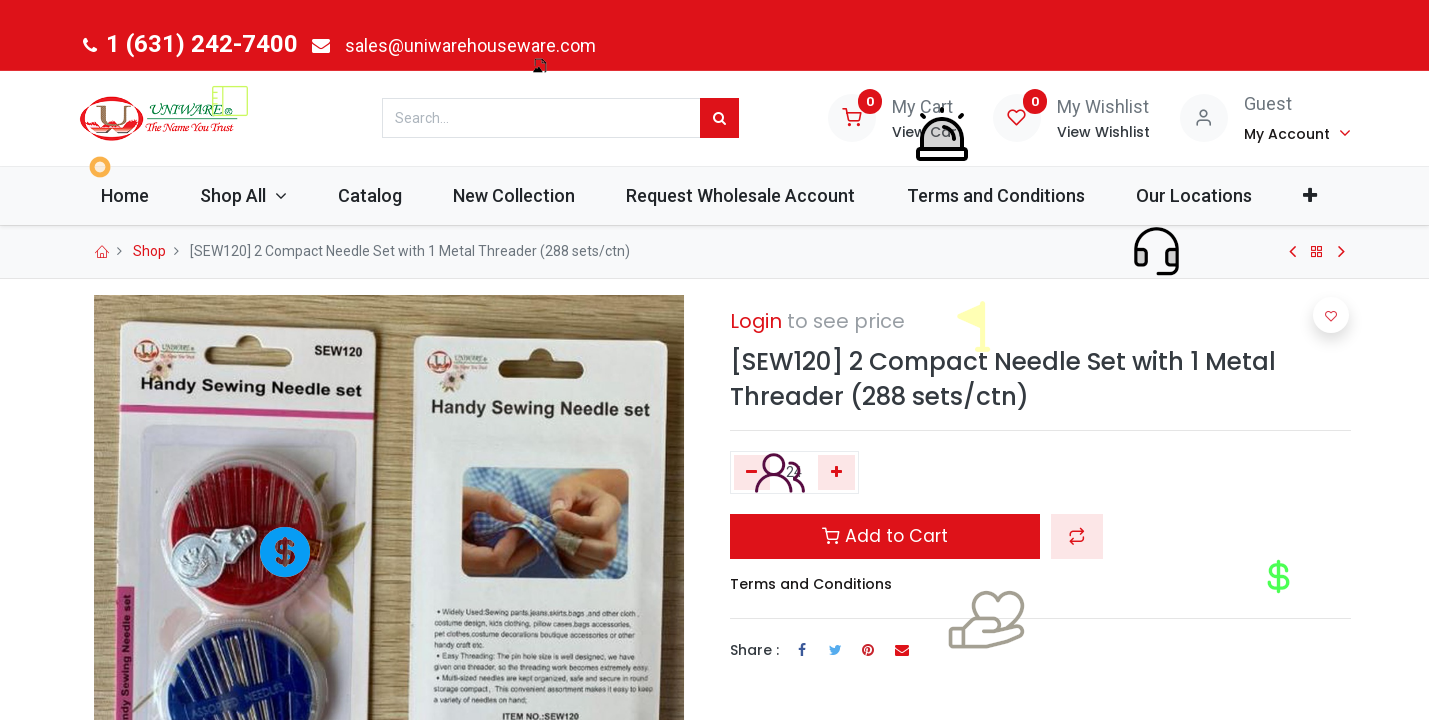 The width and height of the screenshot is (1429, 720). What do you see at coordinates (1156, 249) in the screenshot?
I see `contact customer support` at bounding box center [1156, 249].